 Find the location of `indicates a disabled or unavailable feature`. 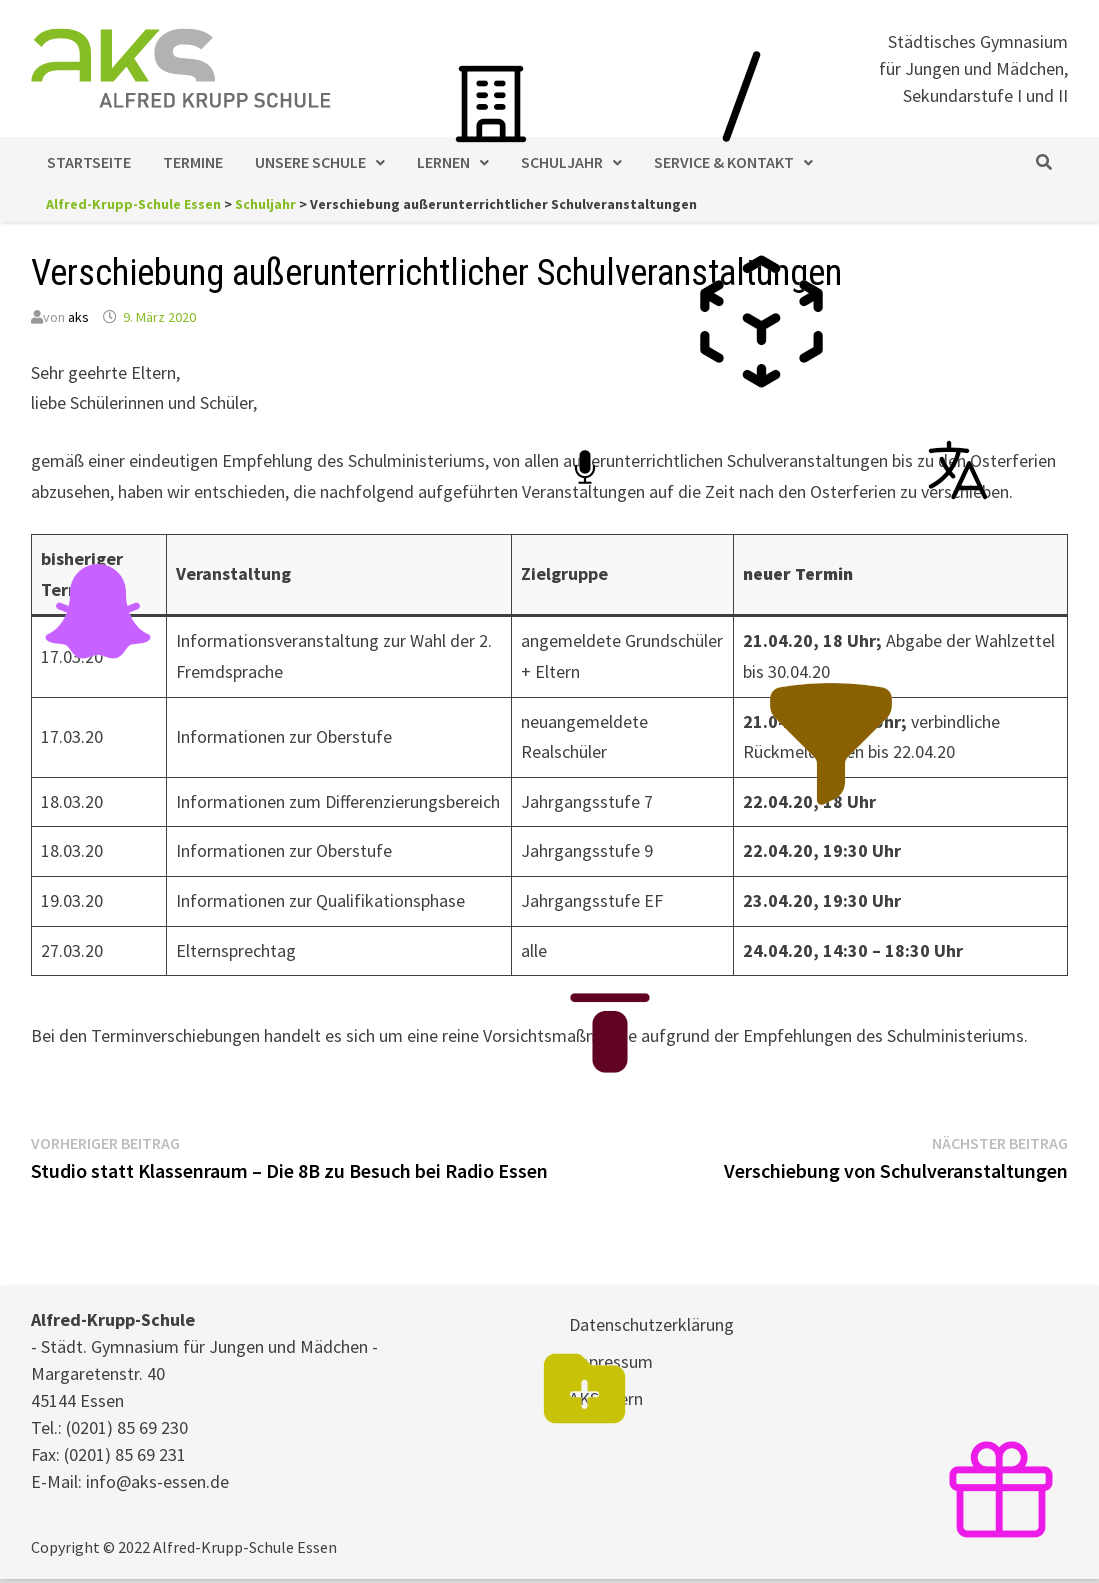

indicates a disabled or unavailable feature is located at coordinates (741, 96).